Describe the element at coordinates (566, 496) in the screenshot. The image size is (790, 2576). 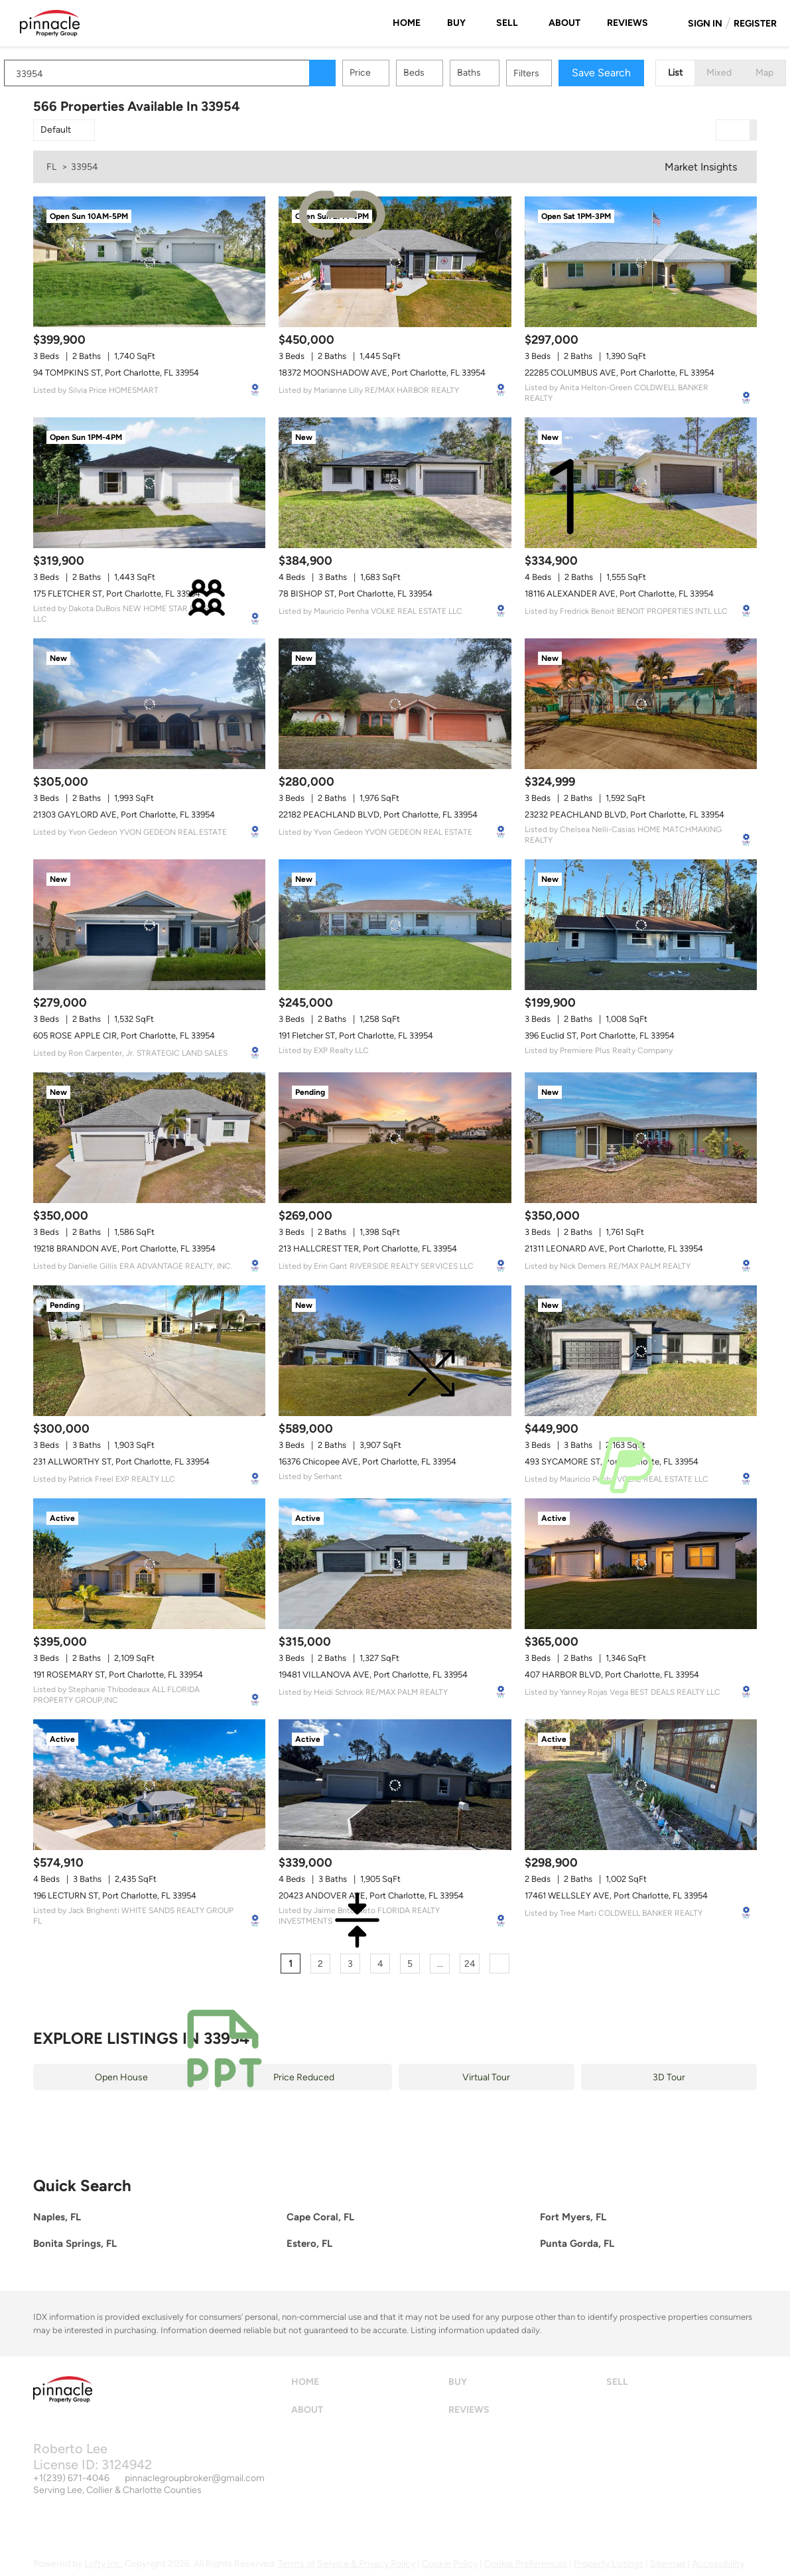
I see `indicates first place or top ranking` at that location.